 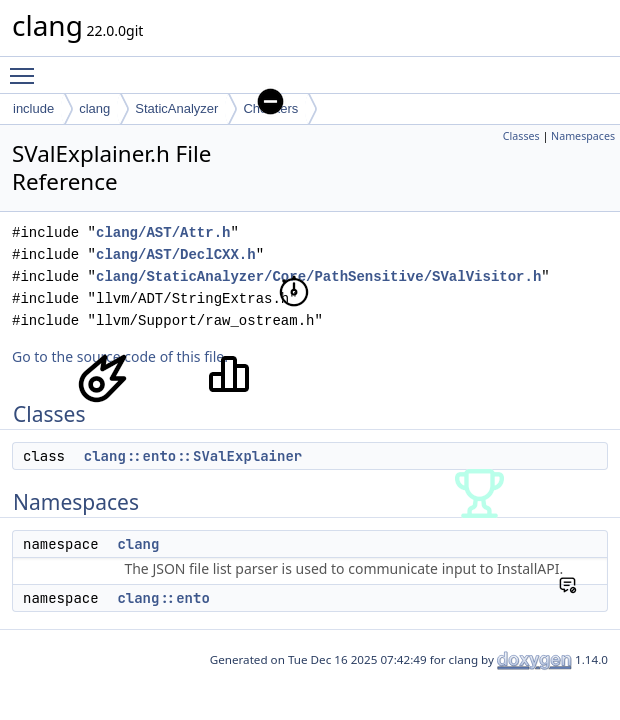 What do you see at coordinates (567, 584) in the screenshot?
I see `cancel or delete a message` at bounding box center [567, 584].